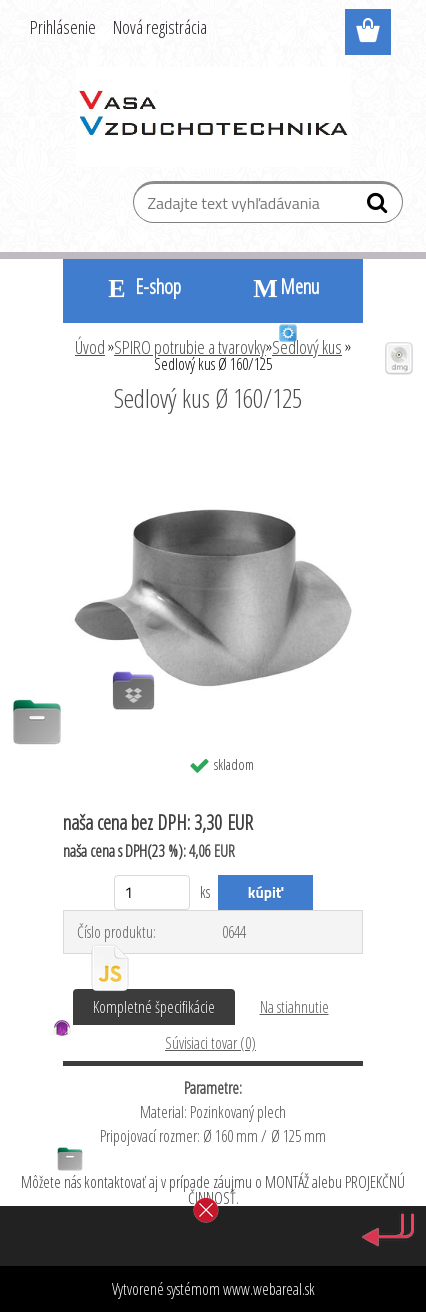  What do you see at coordinates (37, 722) in the screenshot?
I see `open the file manager app` at bounding box center [37, 722].